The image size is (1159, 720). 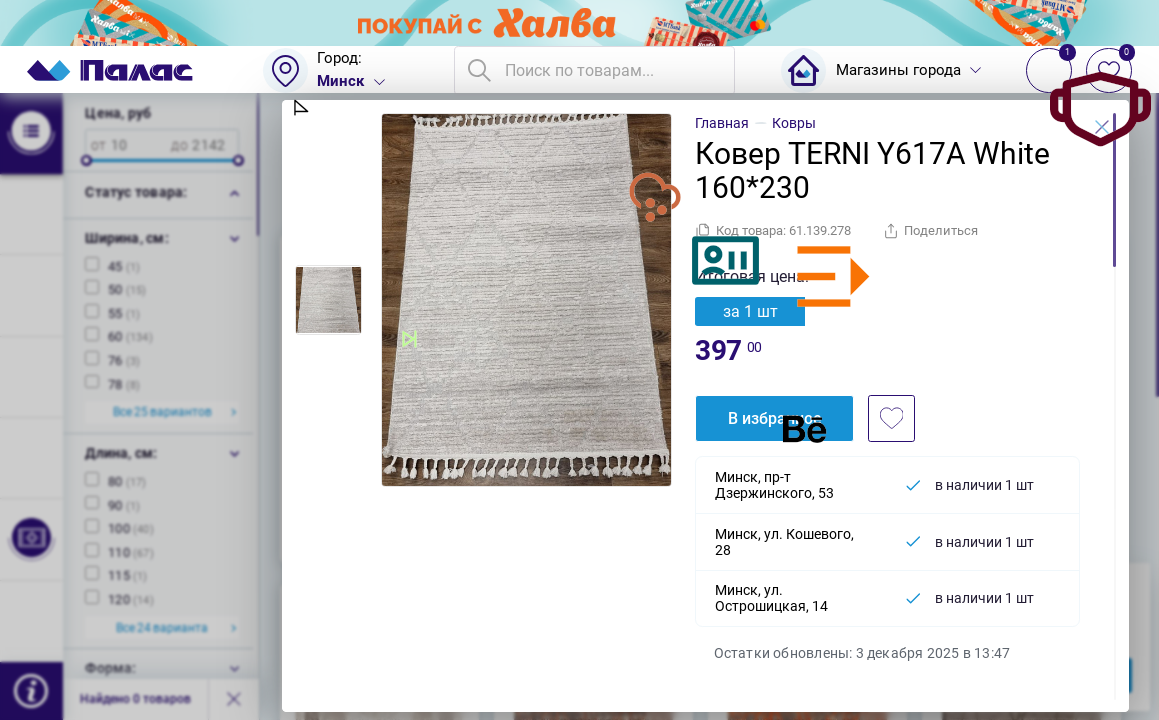 I want to click on skip to the next track, so click(x=410, y=339).